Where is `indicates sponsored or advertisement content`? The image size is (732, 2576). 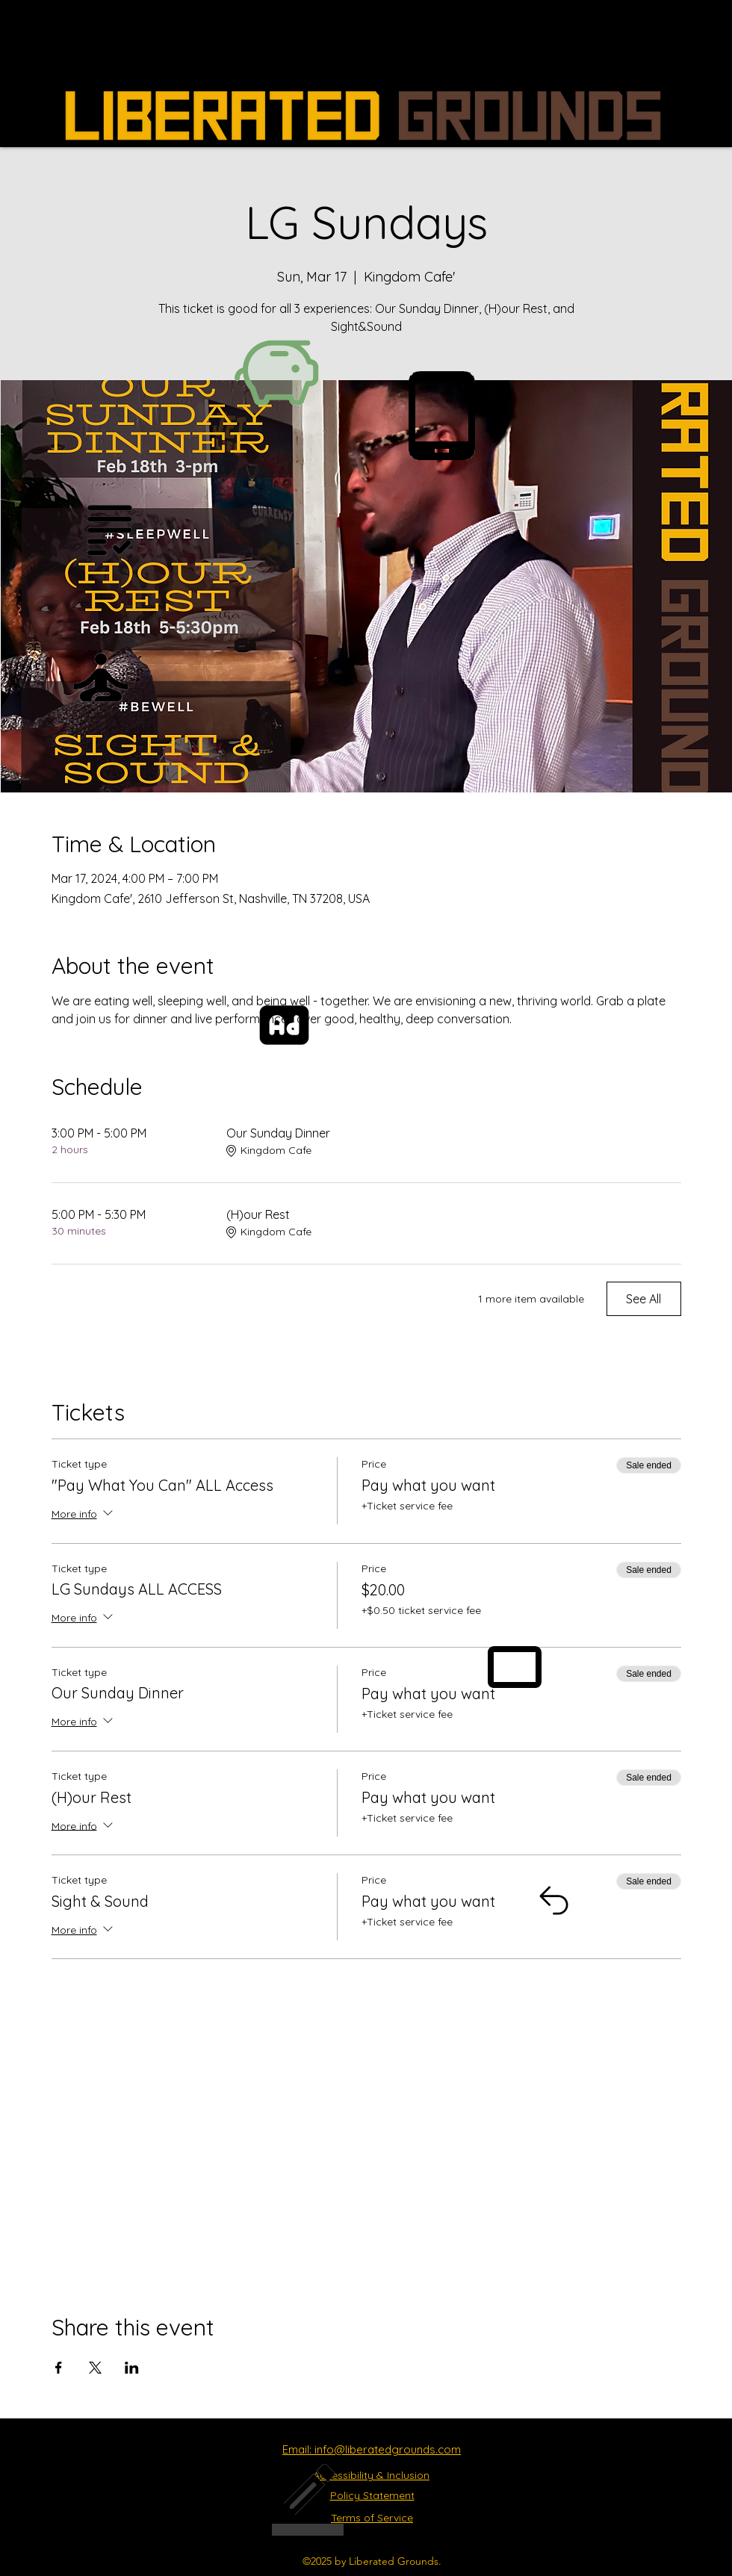
indicates sponsored or advertisement content is located at coordinates (284, 1025).